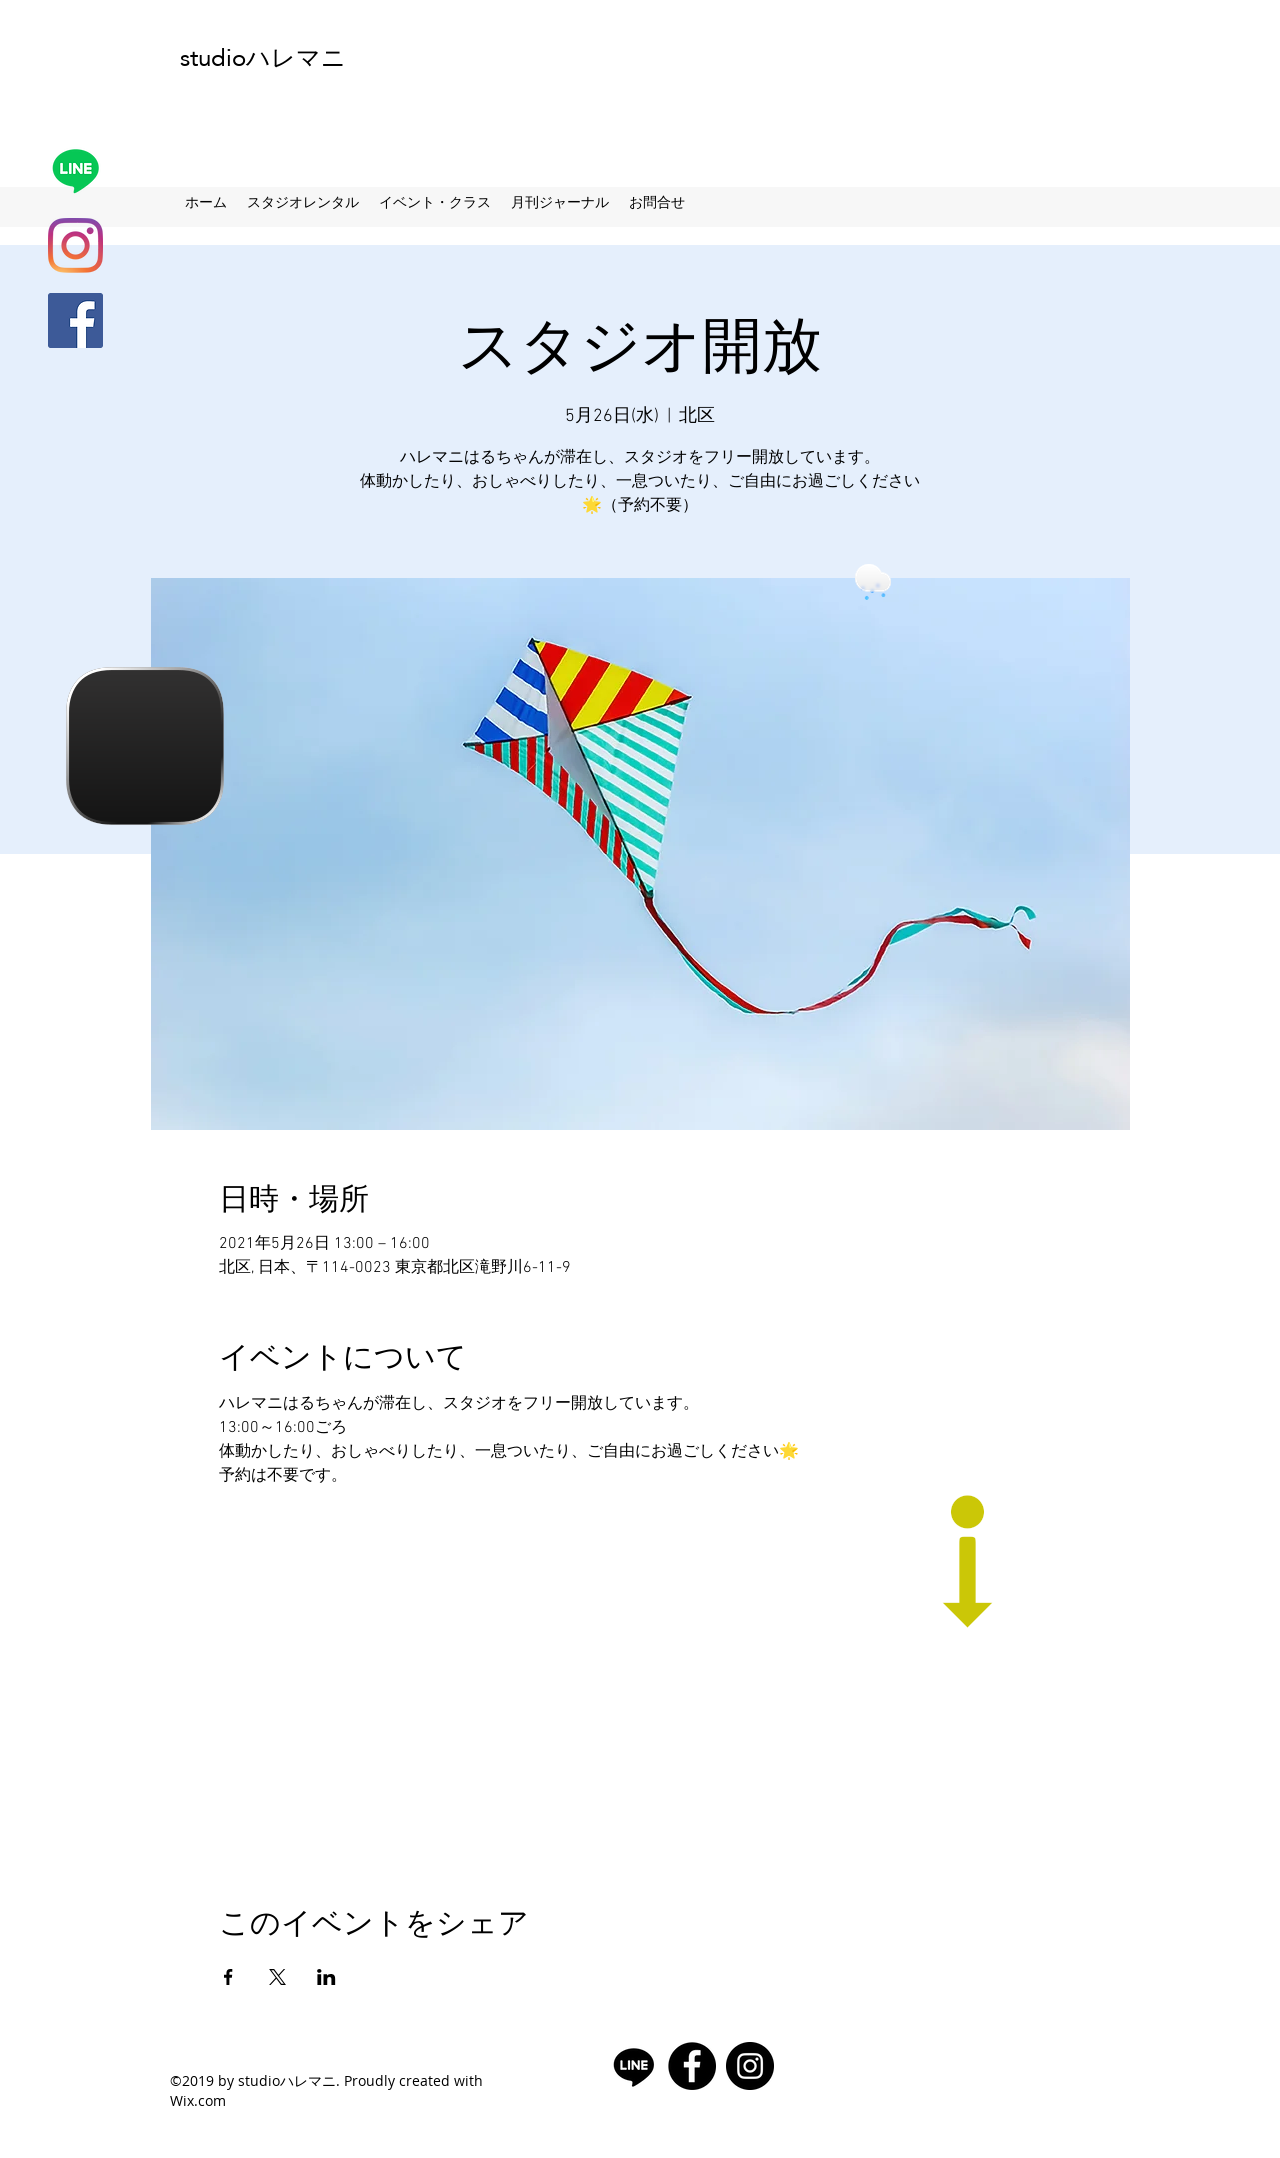 This screenshot has height=2158, width=1280. Describe the element at coordinates (873, 582) in the screenshot. I see `indicates freezing rain weather conditions` at that location.